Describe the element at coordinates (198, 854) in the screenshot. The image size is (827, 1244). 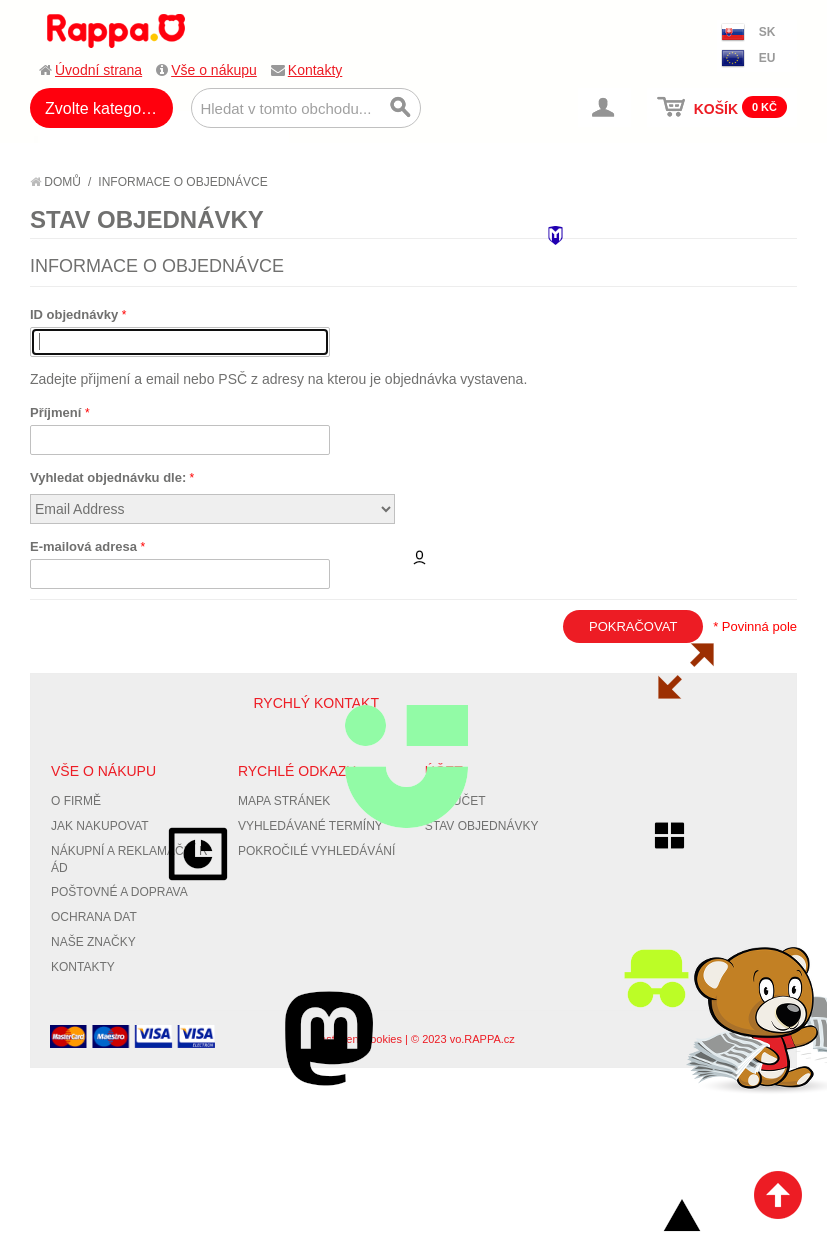
I see `view business analytics dashboard` at that location.